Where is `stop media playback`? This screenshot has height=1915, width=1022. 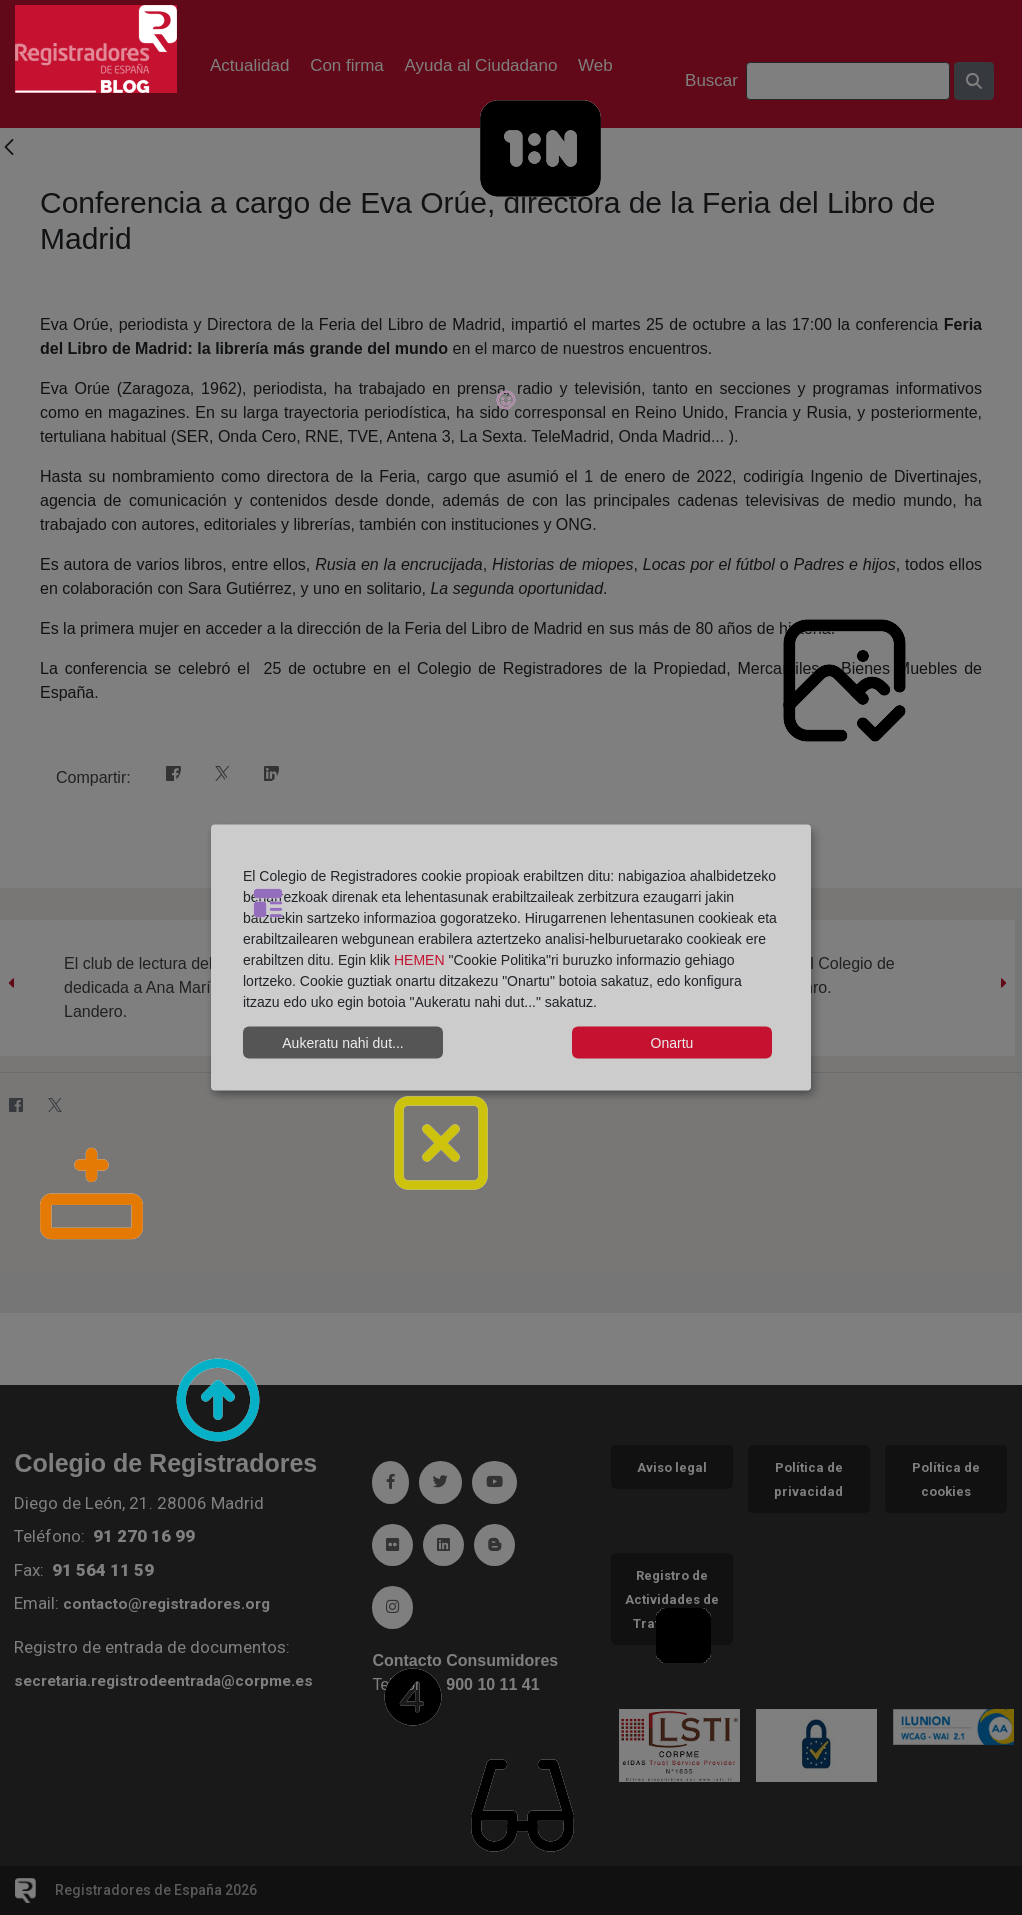 stop media playback is located at coordinates (683, 1635).